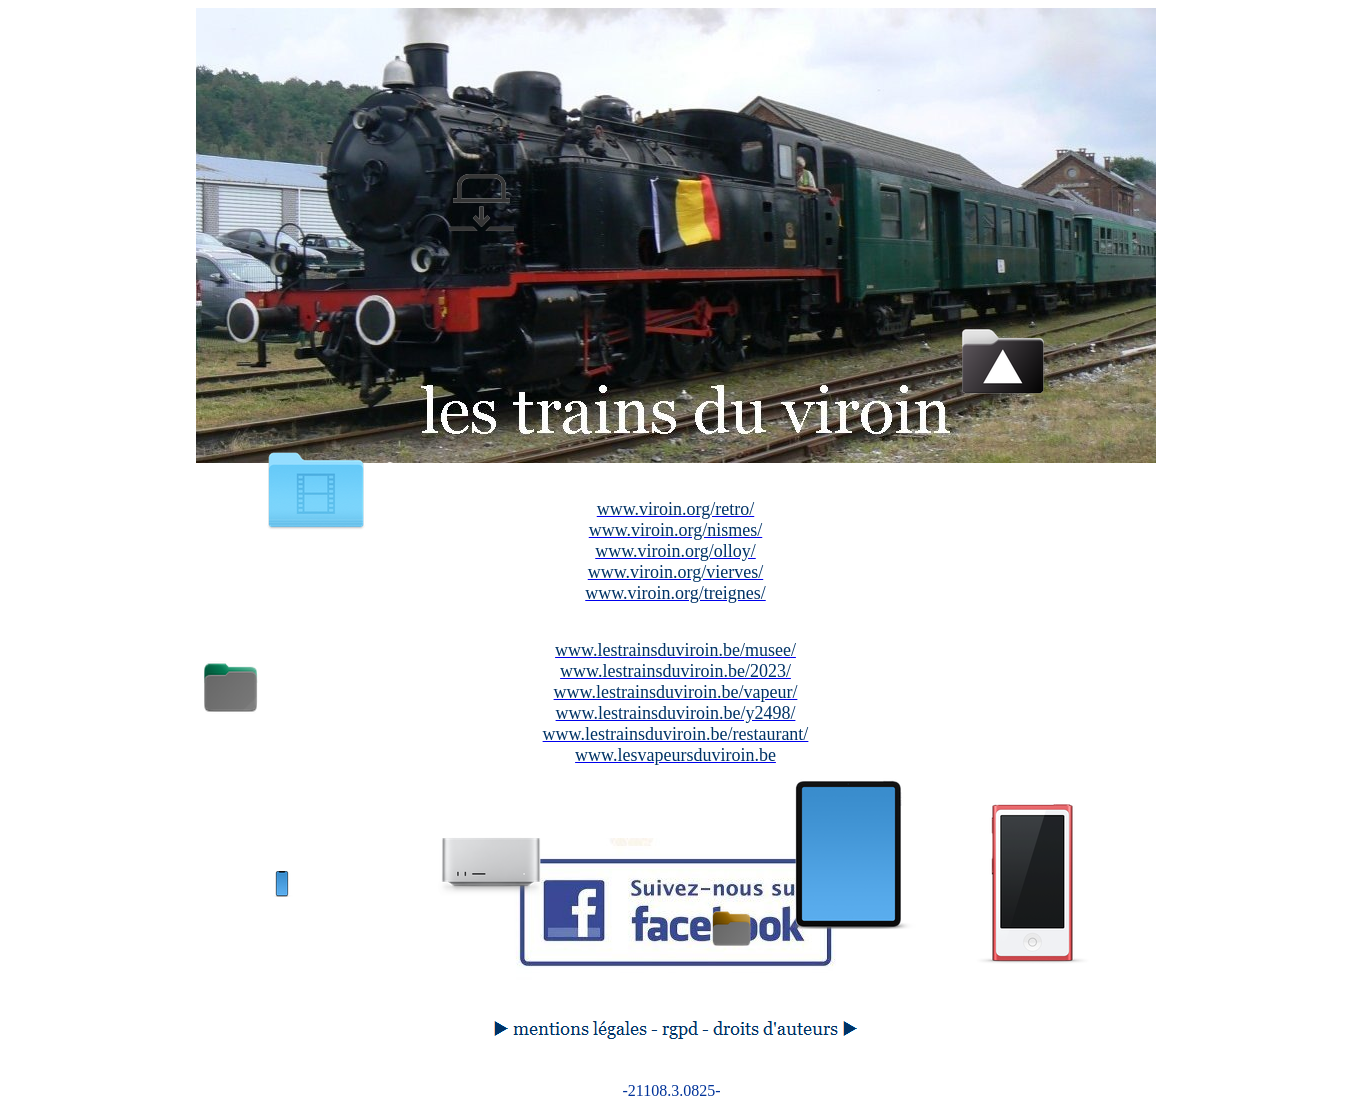 This screenshot has width=1351, height=1108. I want to click on open file folder, so click(230, 687).